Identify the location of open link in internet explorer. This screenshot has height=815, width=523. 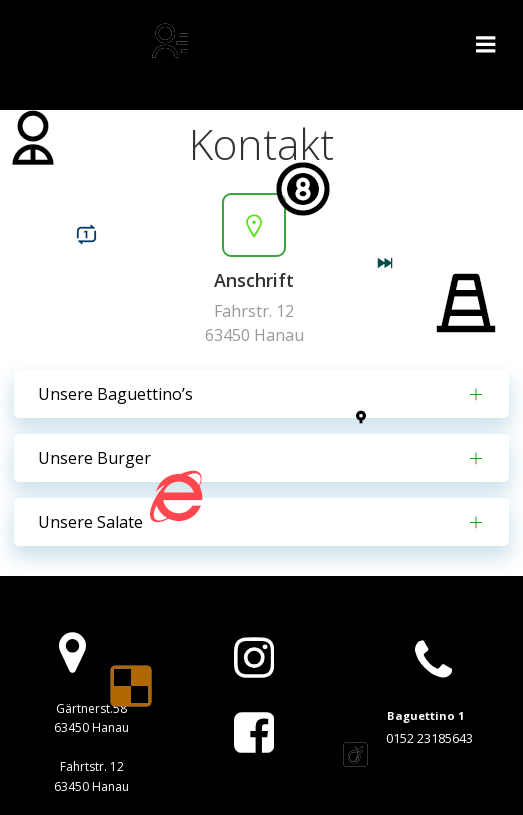
(177, 497).